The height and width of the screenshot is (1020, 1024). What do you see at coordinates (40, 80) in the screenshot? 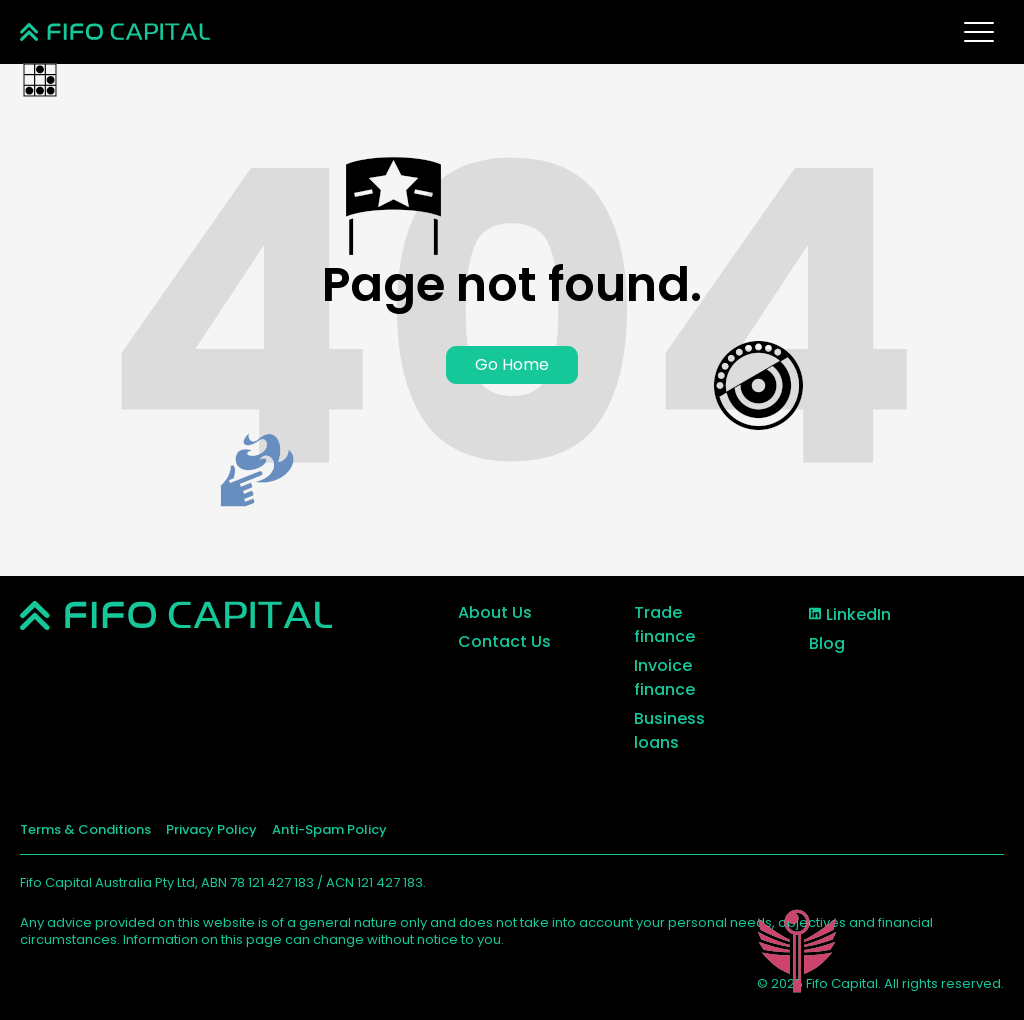
I see `conway's game of life glider pattern` at bounding box center [40, 80].